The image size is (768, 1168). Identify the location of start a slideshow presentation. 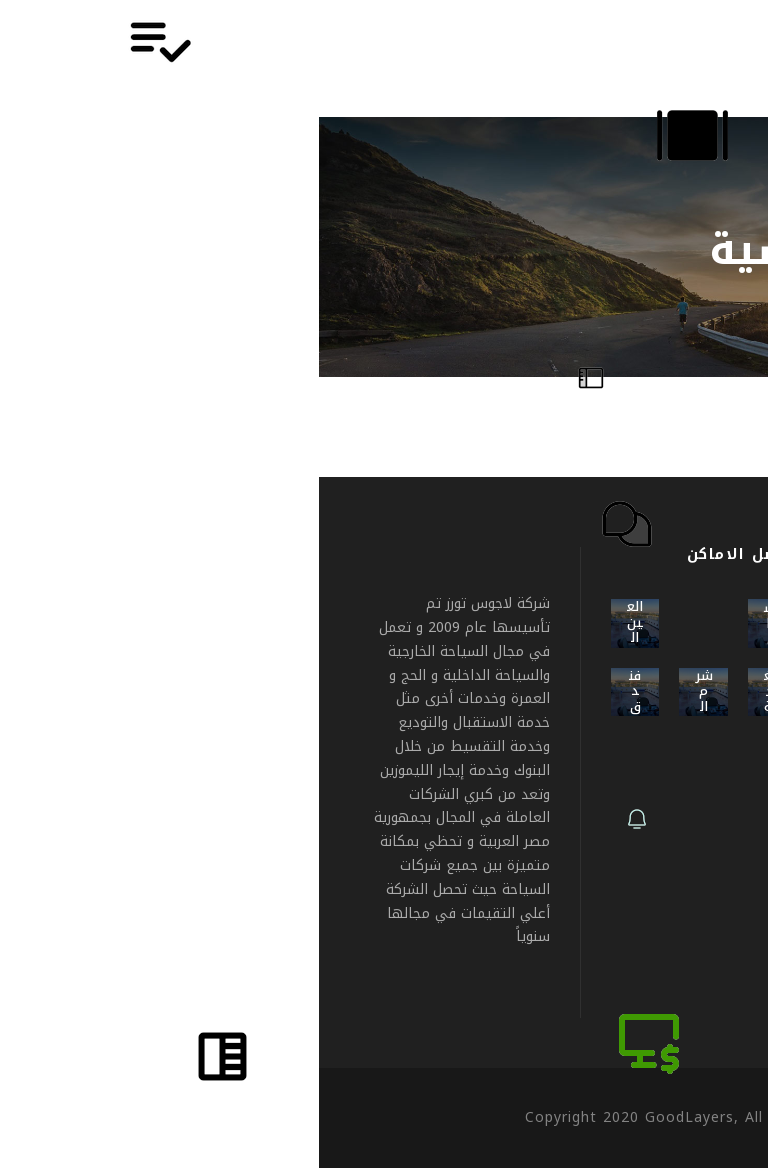
(692, 135).